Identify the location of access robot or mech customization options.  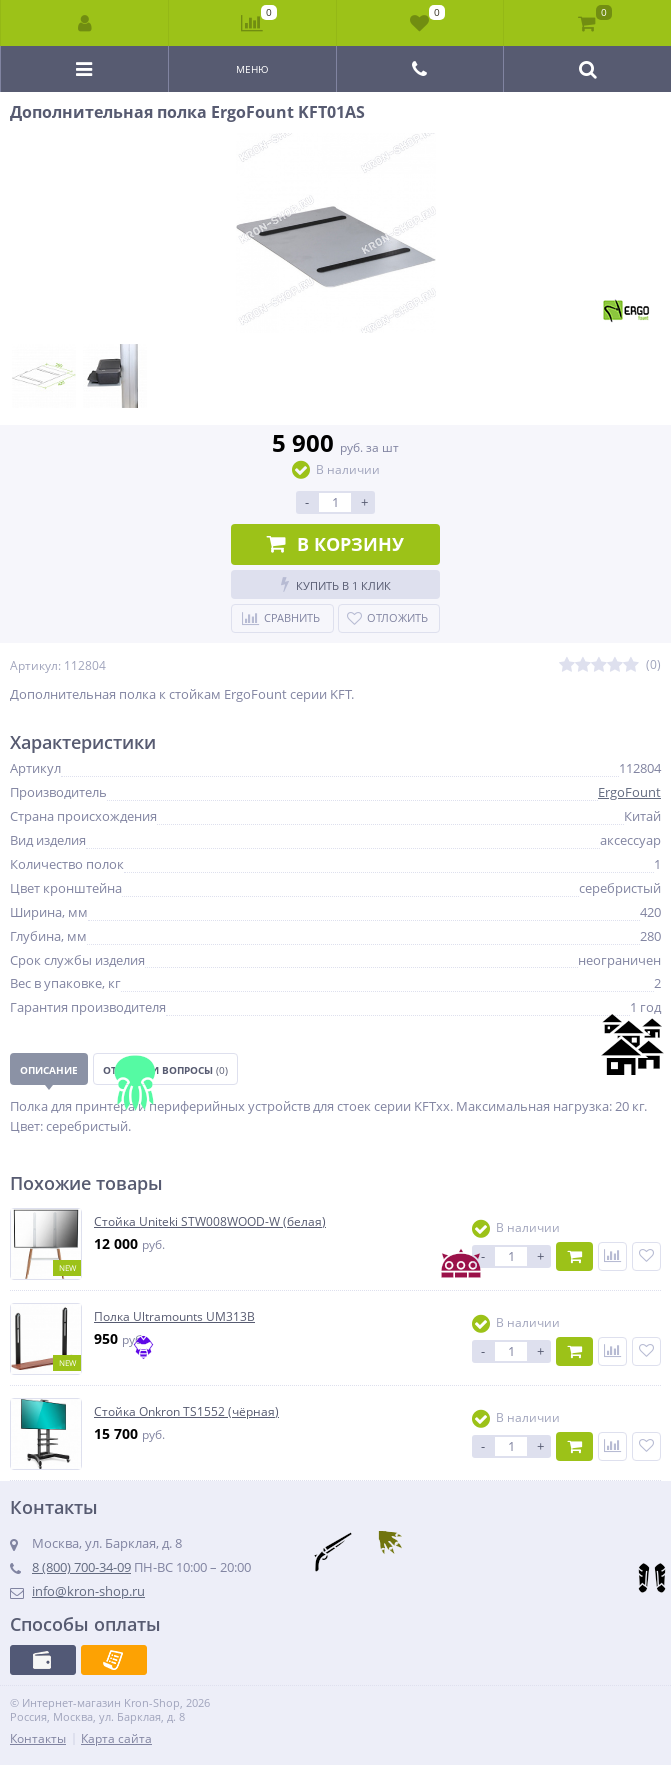
(143, 1347).